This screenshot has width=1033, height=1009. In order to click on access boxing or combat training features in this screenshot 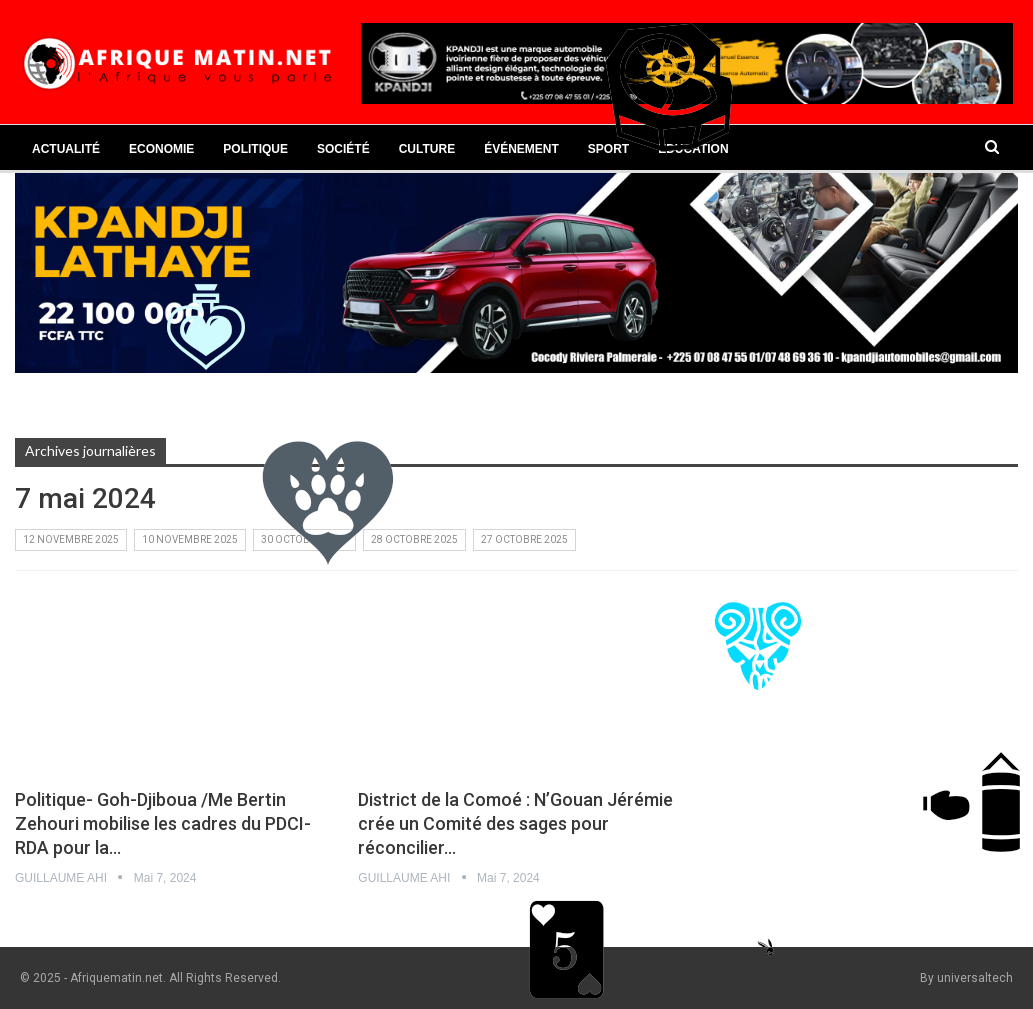, I will do `click(973, 803)`.